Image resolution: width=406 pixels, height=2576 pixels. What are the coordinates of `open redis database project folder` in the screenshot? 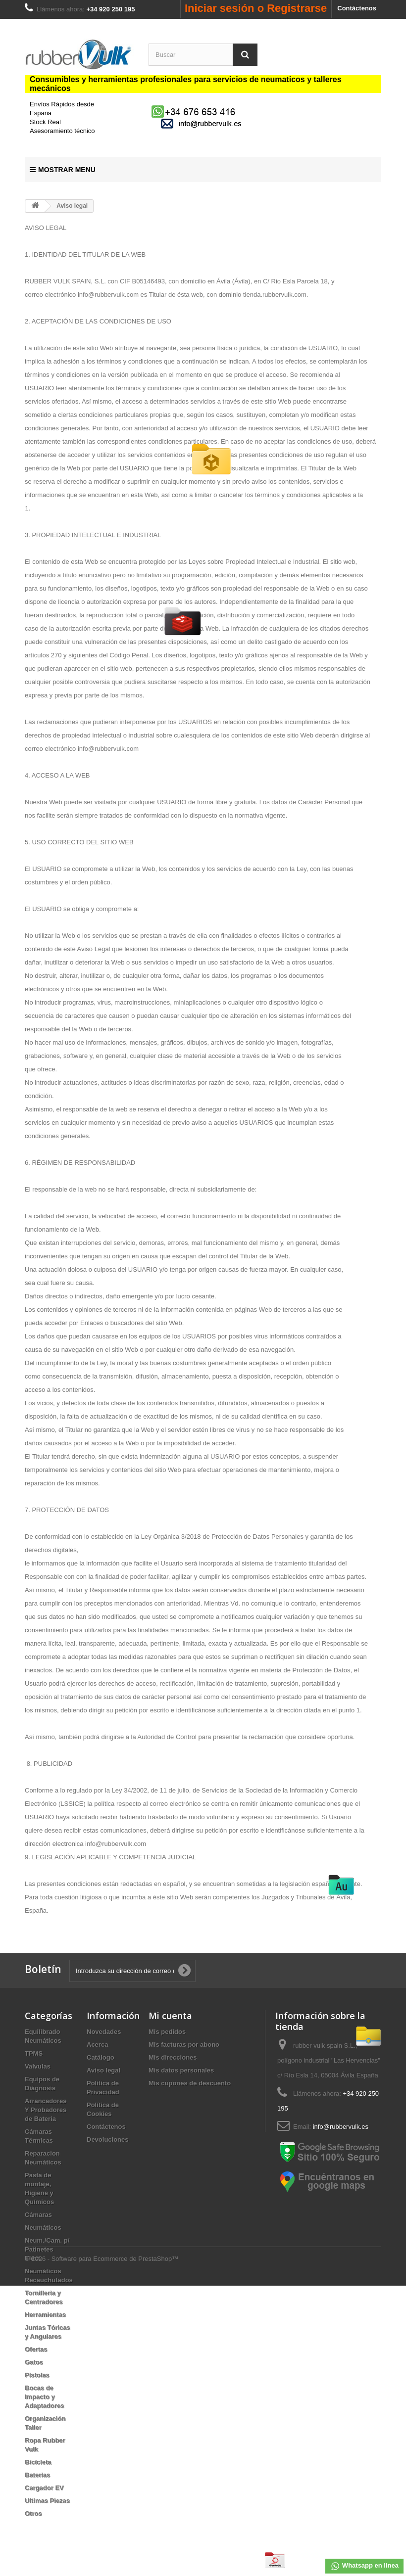 It's located at (182, 622).